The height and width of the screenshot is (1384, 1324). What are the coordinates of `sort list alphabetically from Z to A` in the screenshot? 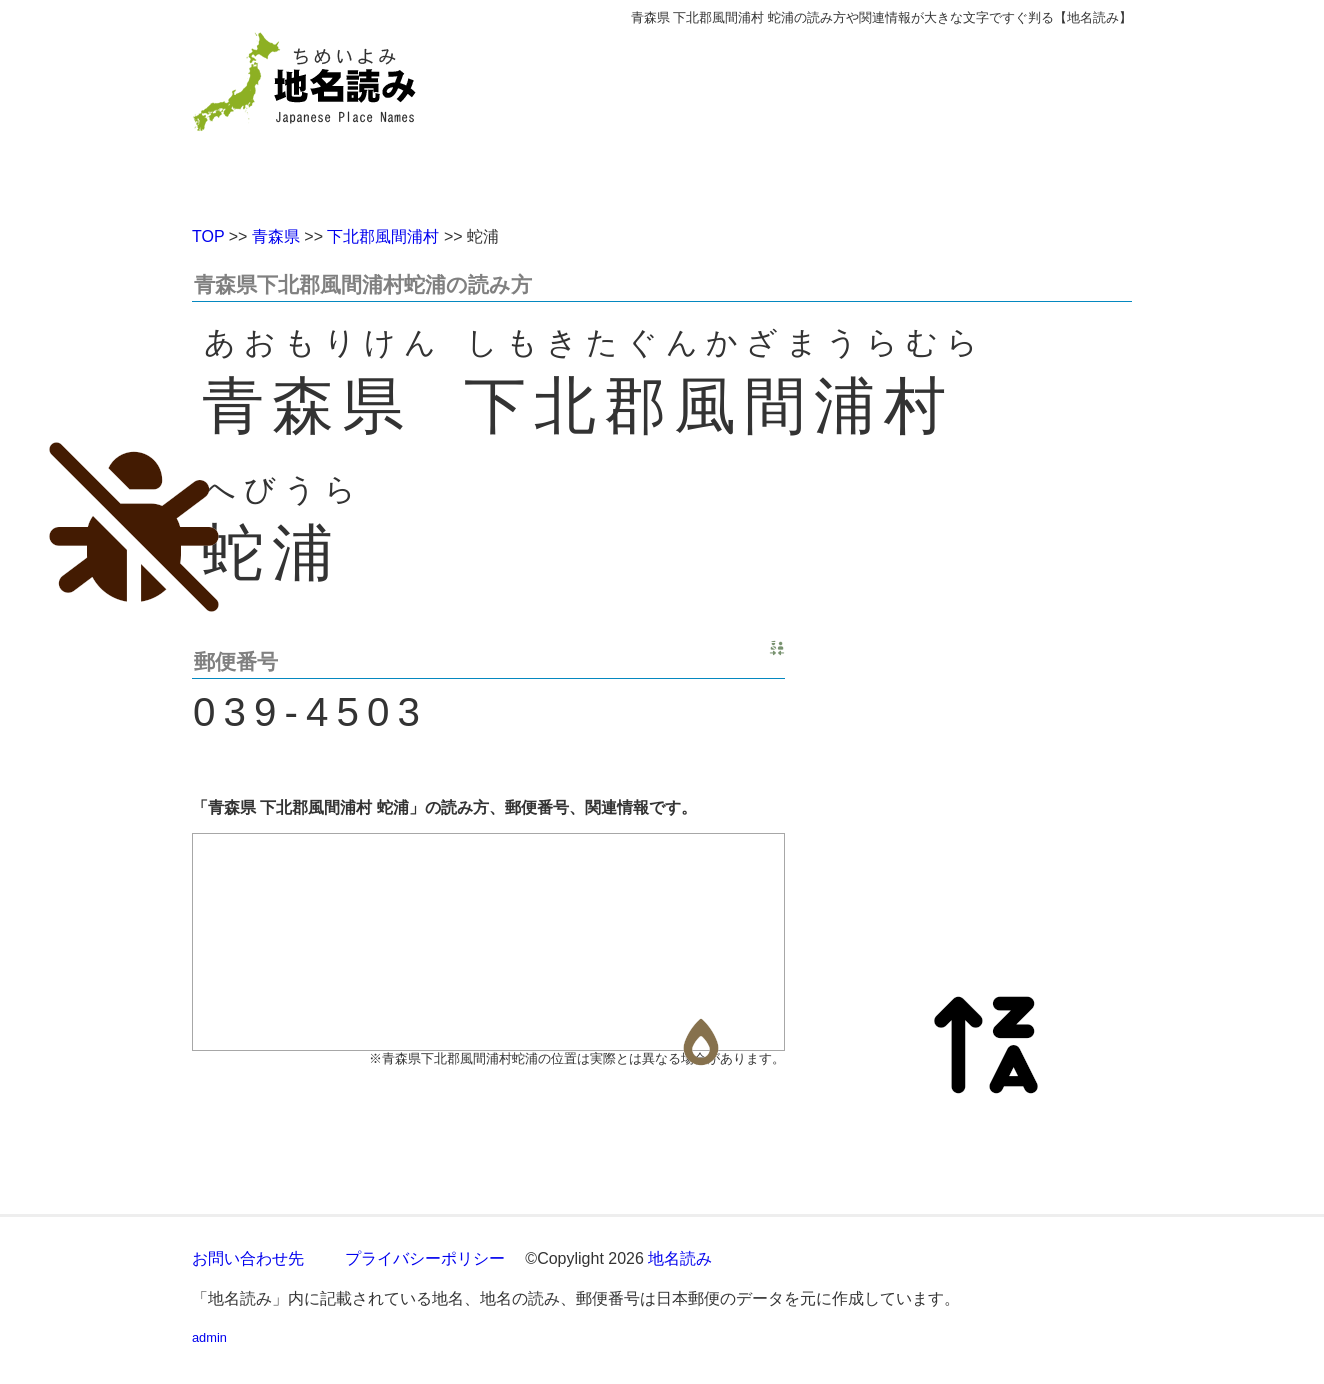 It's located at (986, 1045).